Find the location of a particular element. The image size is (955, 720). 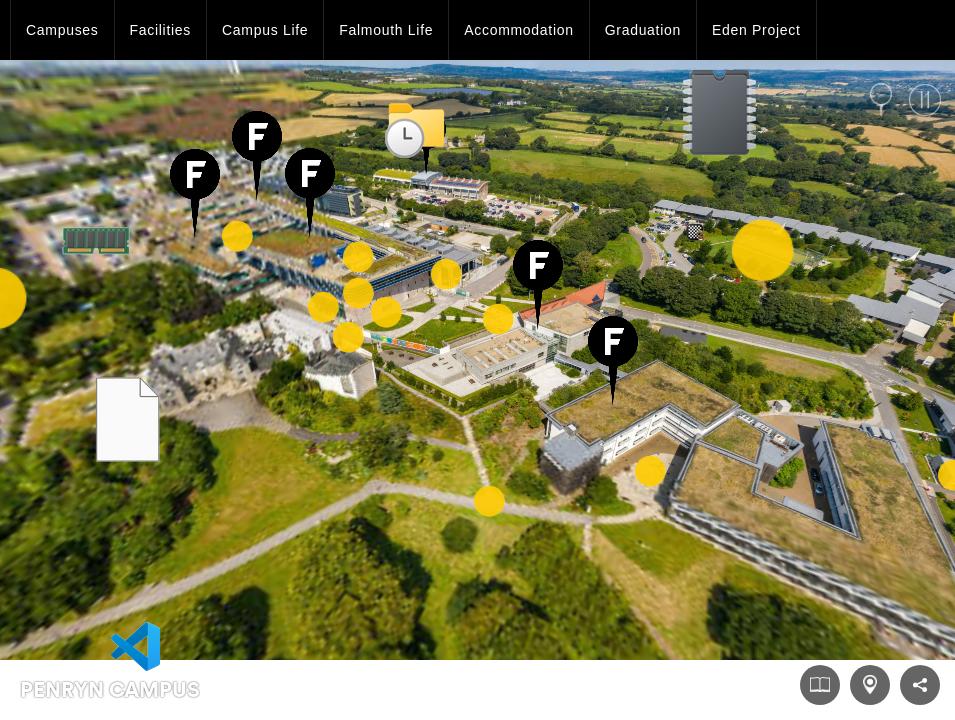

a generic file or document is located at coordinates (127, 419).